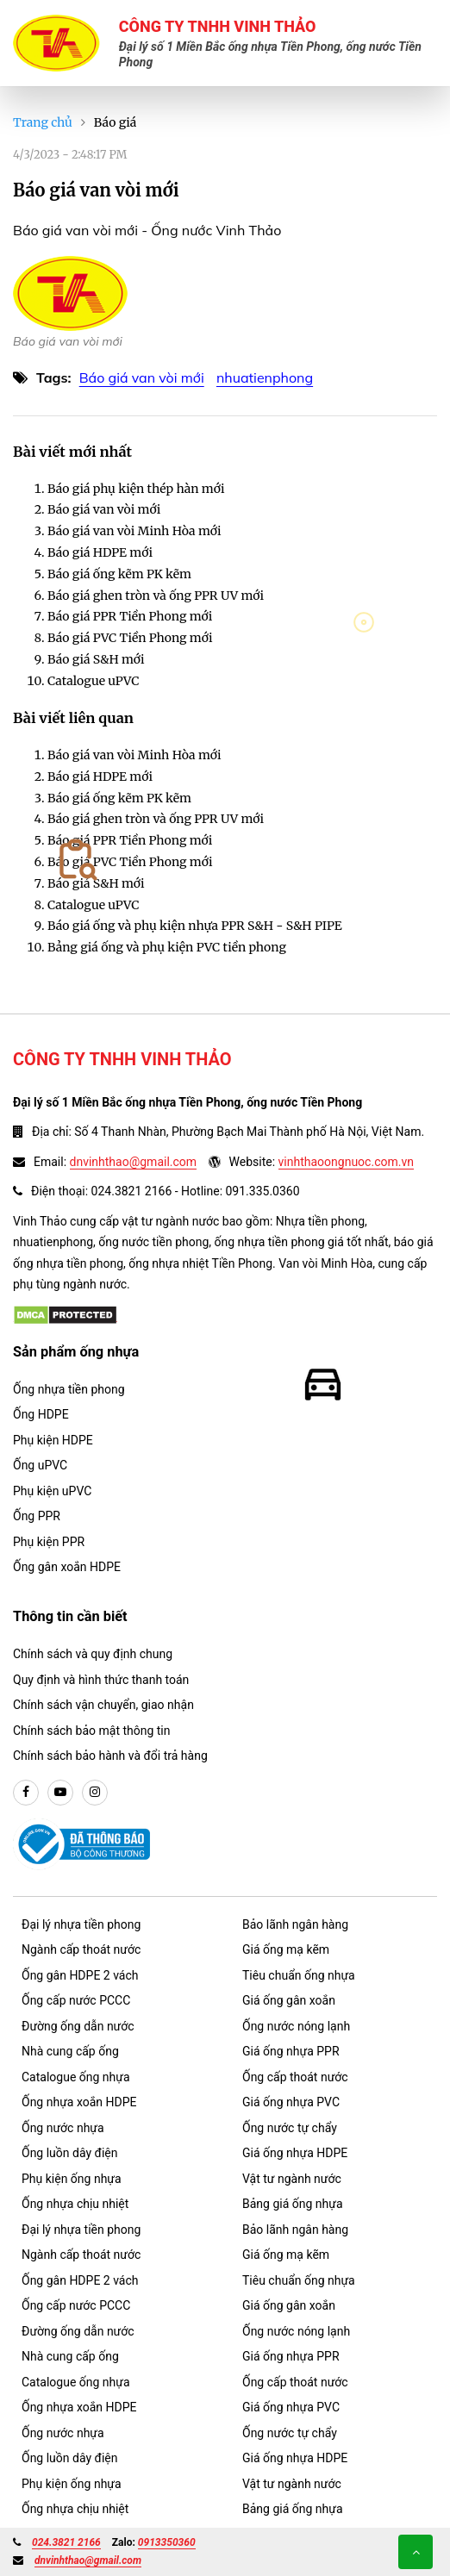  I want to click on search clipboard contents, so click(75, 858).